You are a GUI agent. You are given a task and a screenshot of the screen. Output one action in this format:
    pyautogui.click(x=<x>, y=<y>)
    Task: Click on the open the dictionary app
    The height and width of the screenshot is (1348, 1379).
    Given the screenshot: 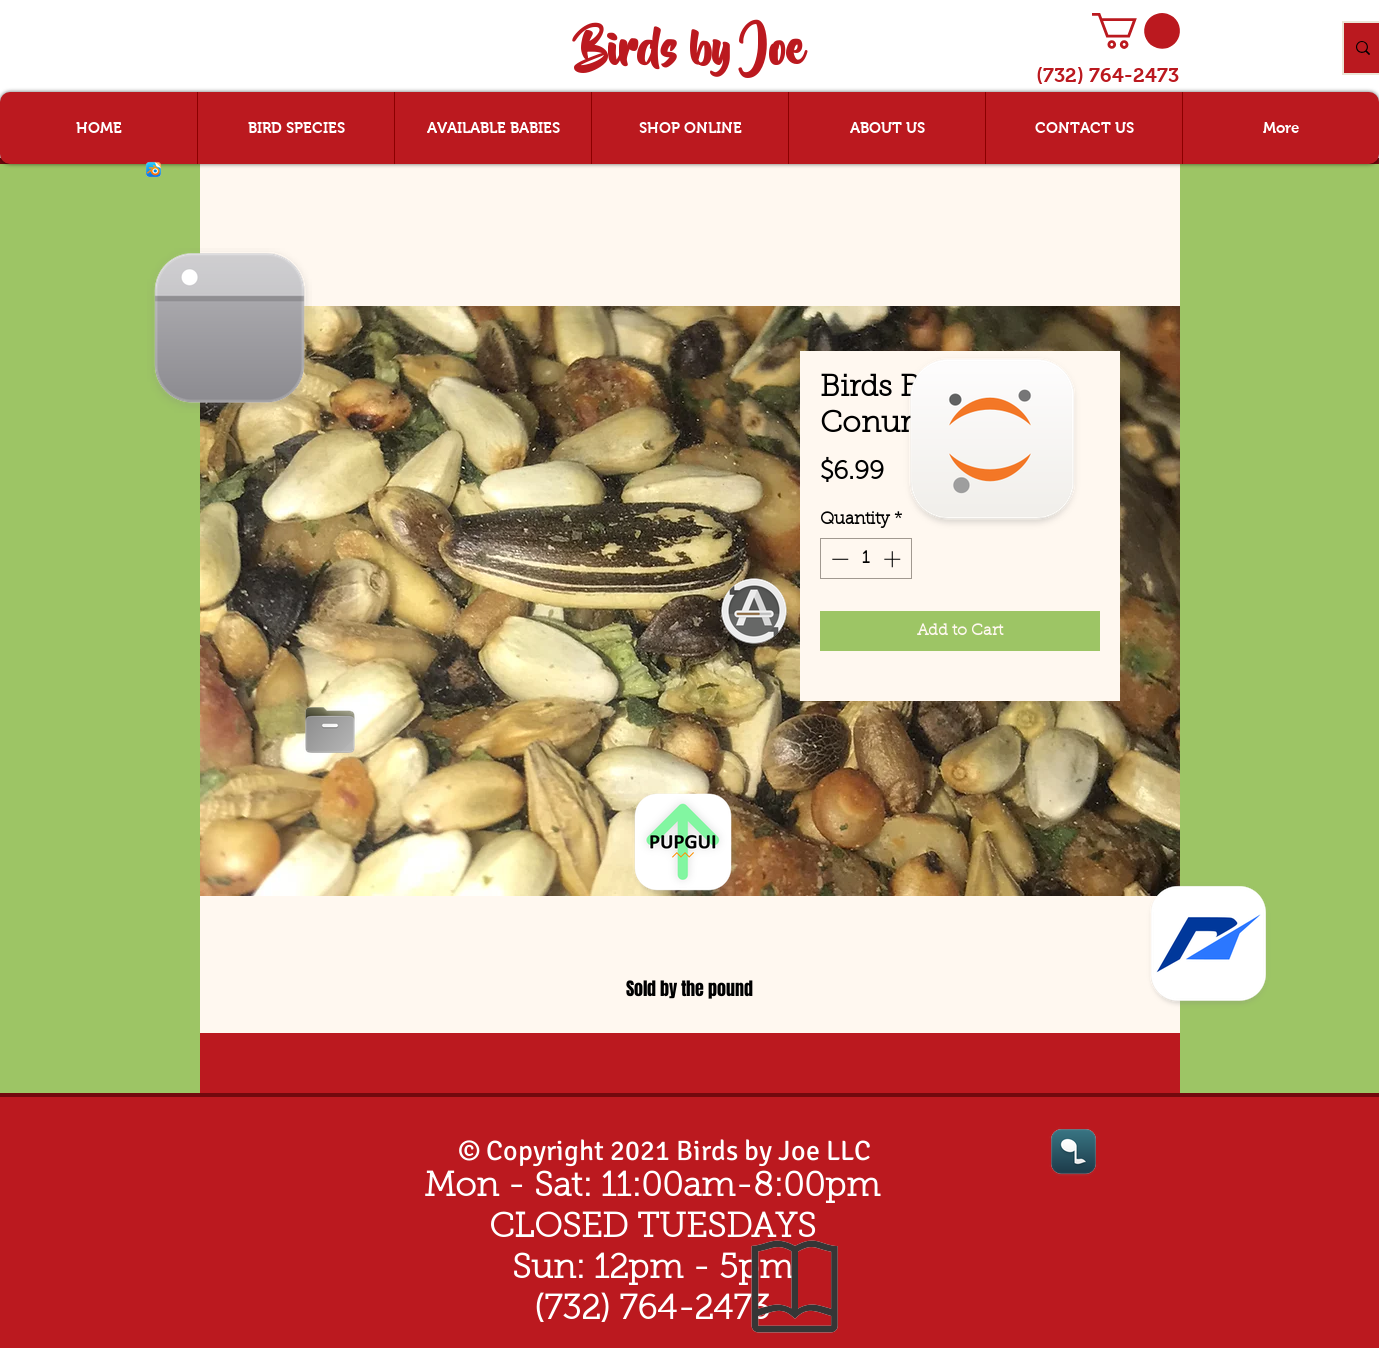 What is the action you would take?
    pyautogui.click(x=798, y=1286)
    